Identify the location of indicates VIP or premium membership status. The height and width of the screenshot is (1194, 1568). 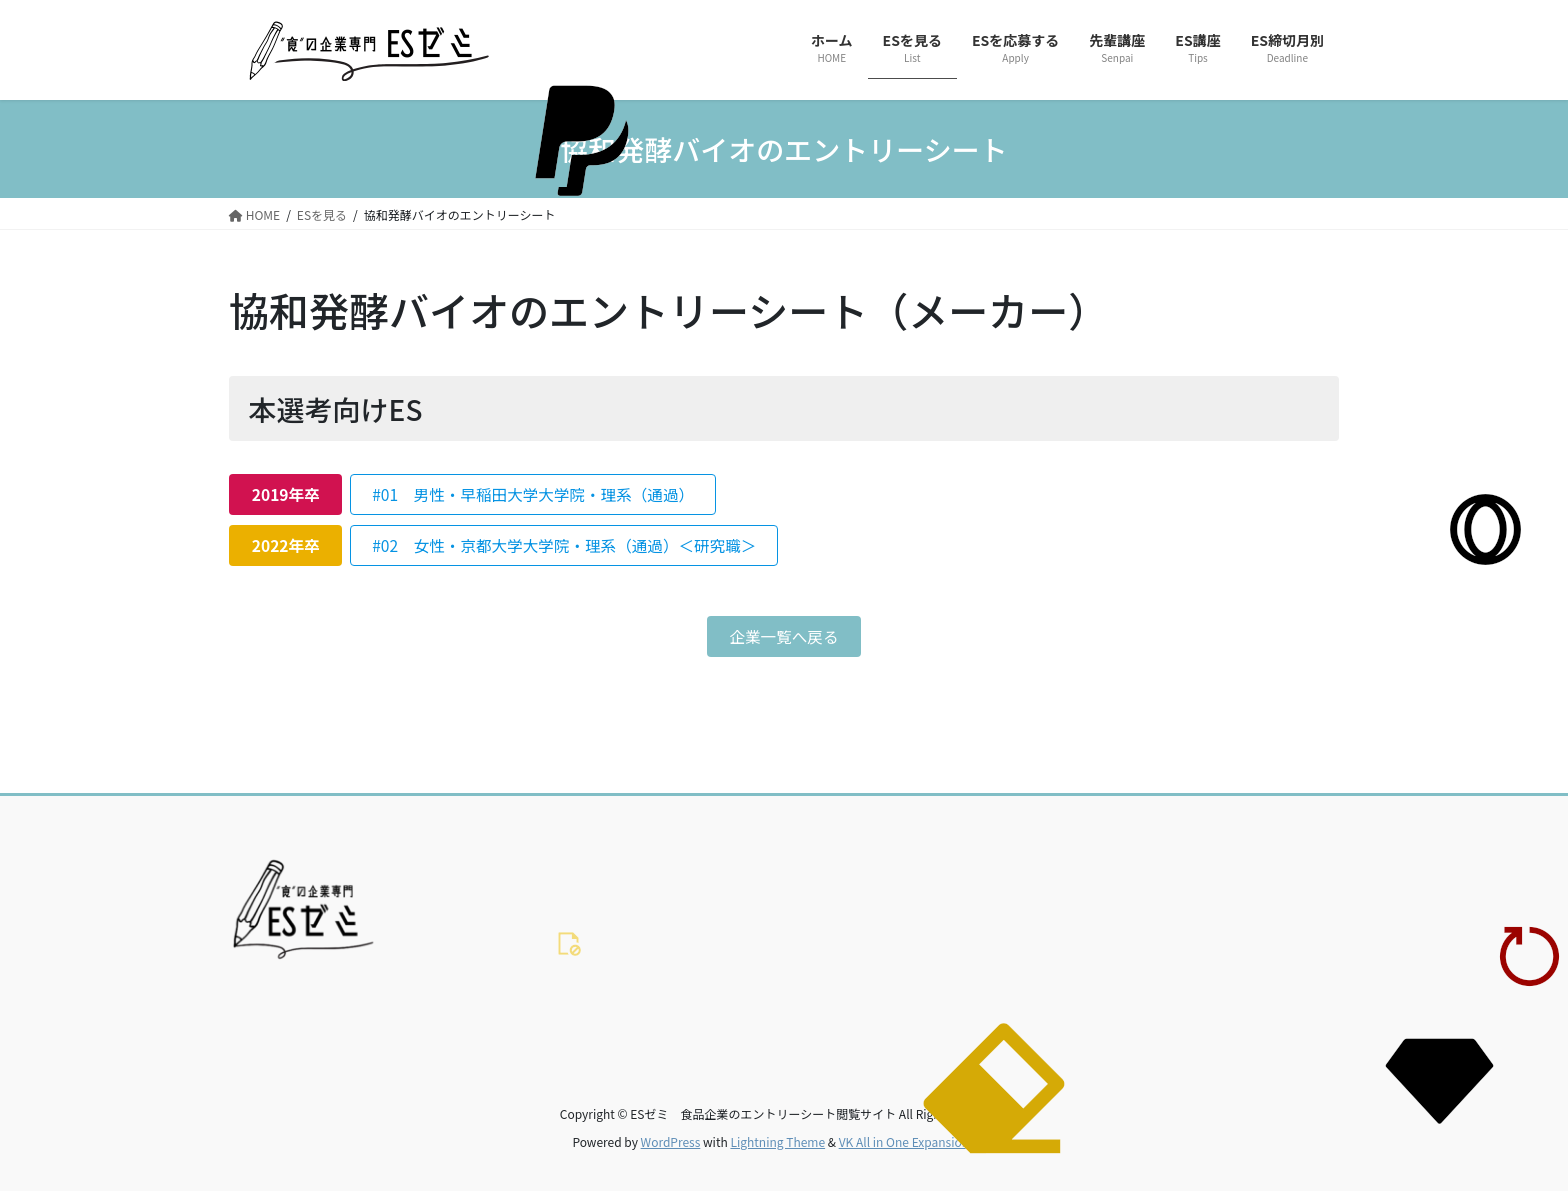
(1439, 1079).